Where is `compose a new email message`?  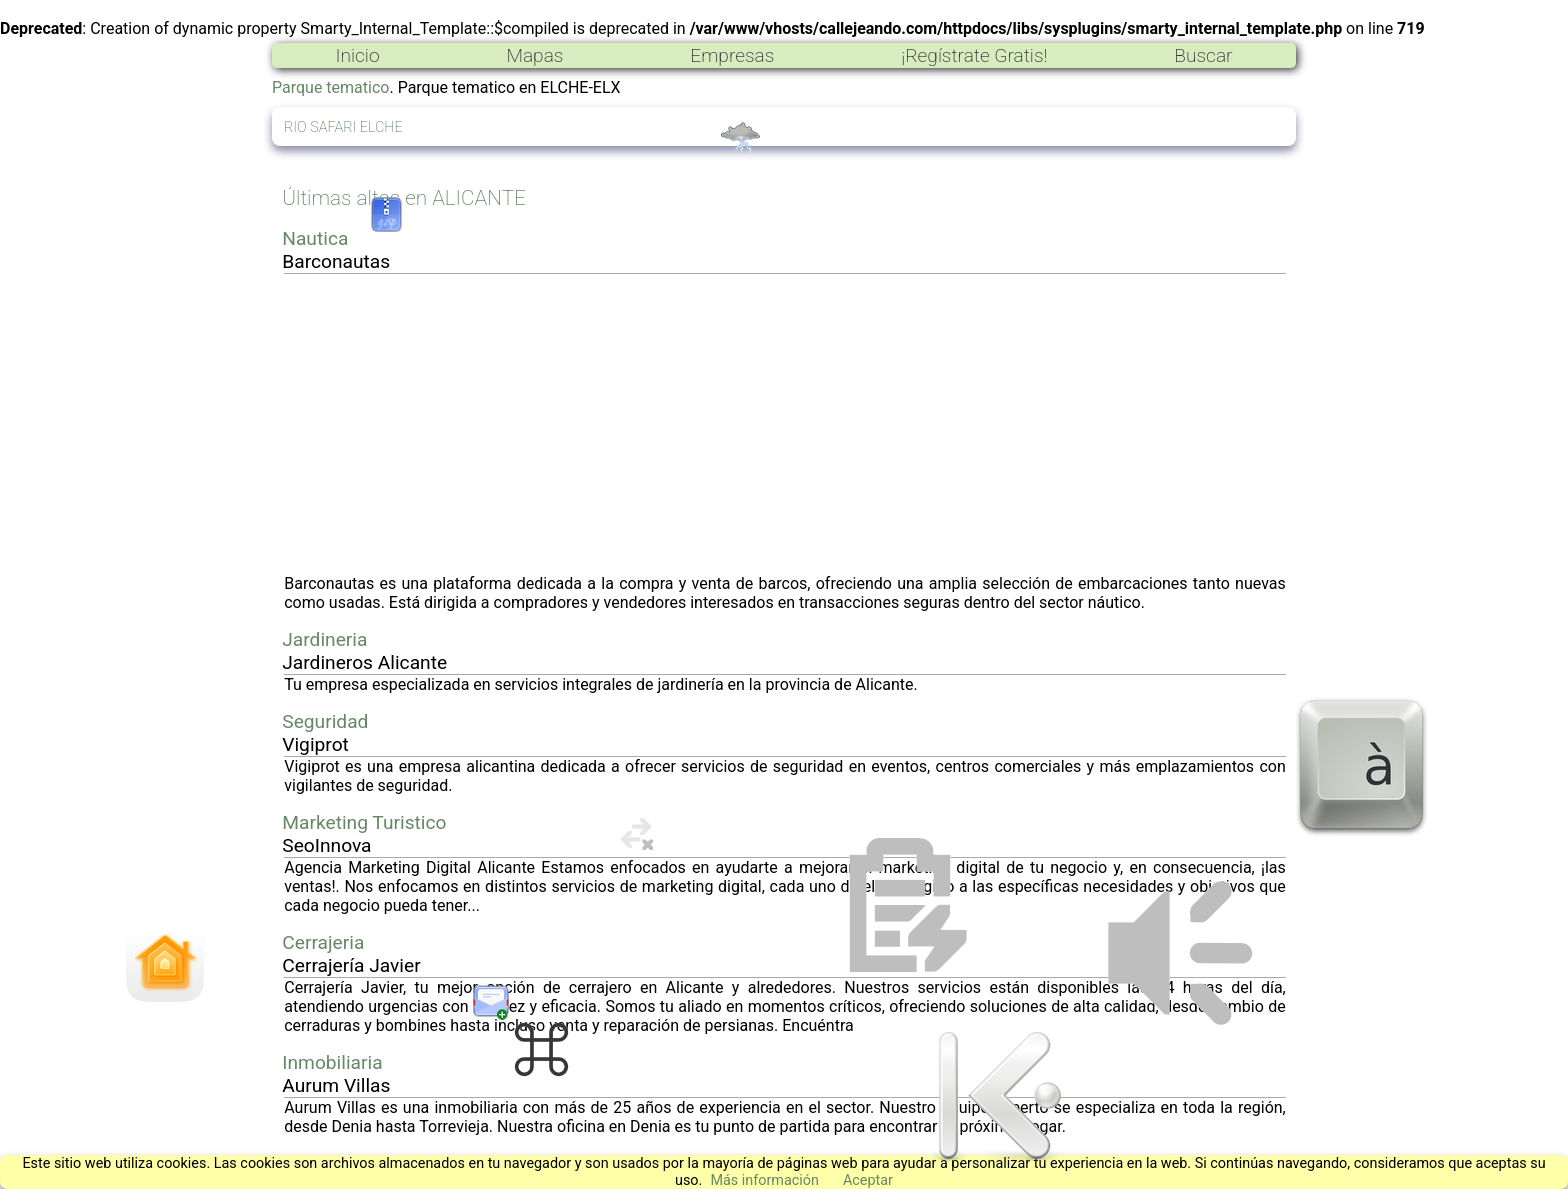 compose a new email message is located at coordinates (491, 1001).